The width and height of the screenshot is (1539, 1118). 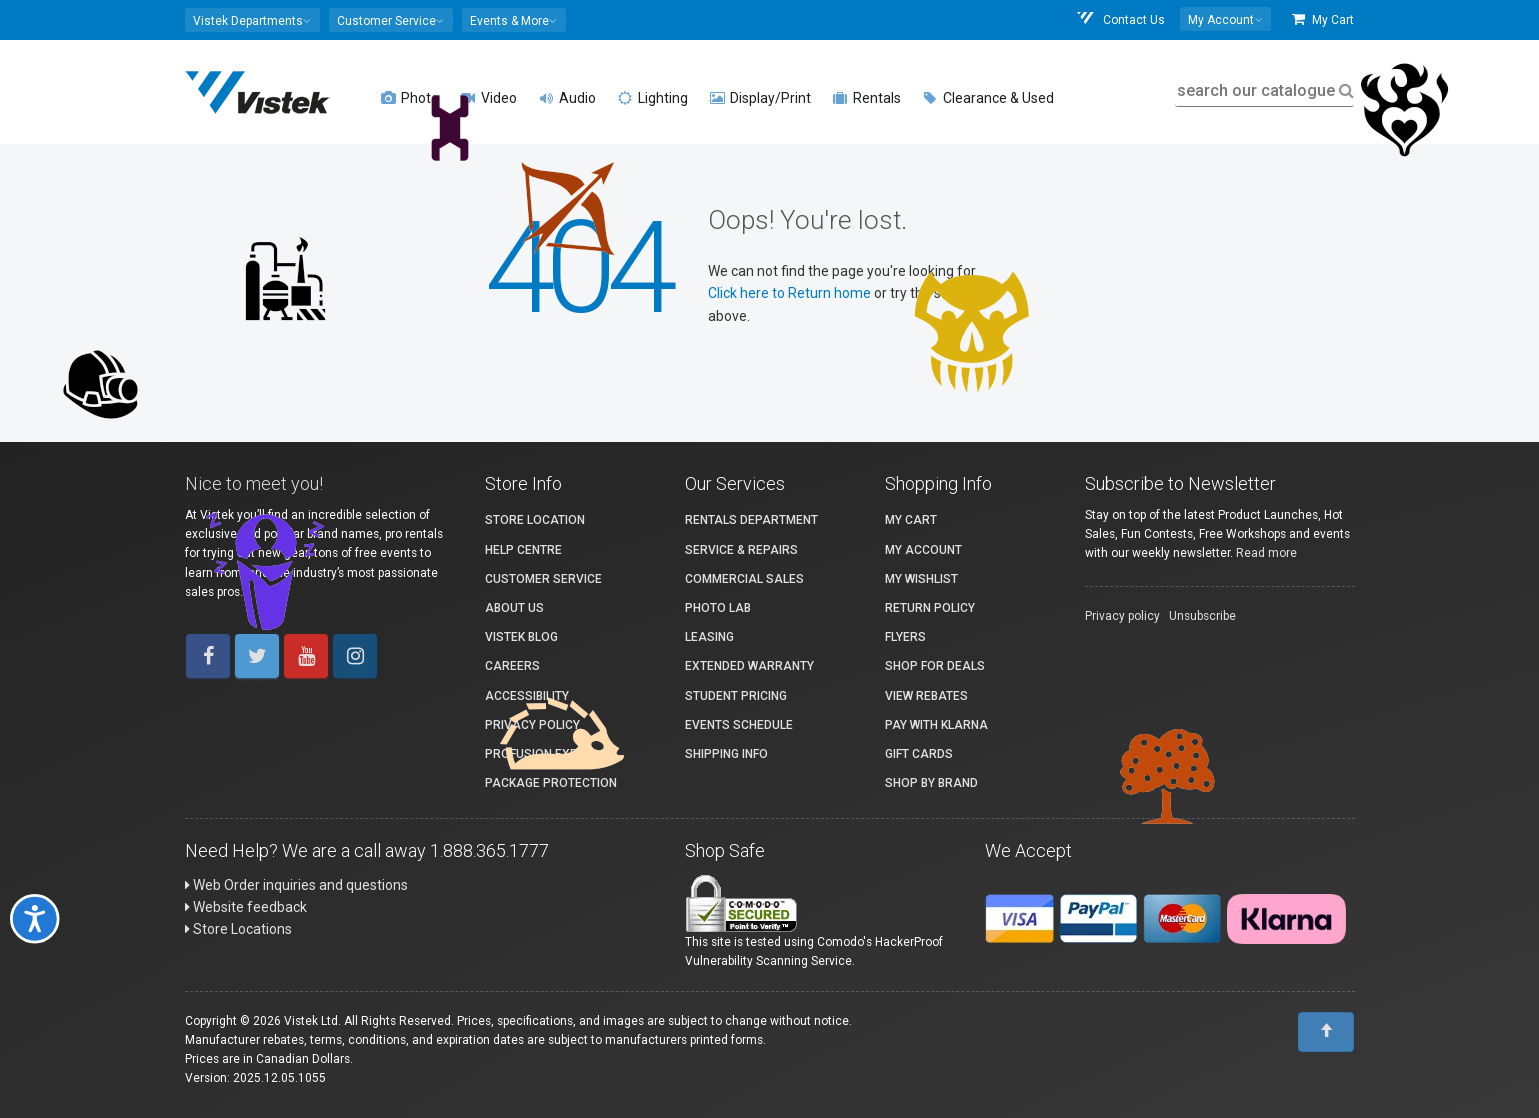 I want to click on access refinery or processing facility in game, so click(x=285, y=278).